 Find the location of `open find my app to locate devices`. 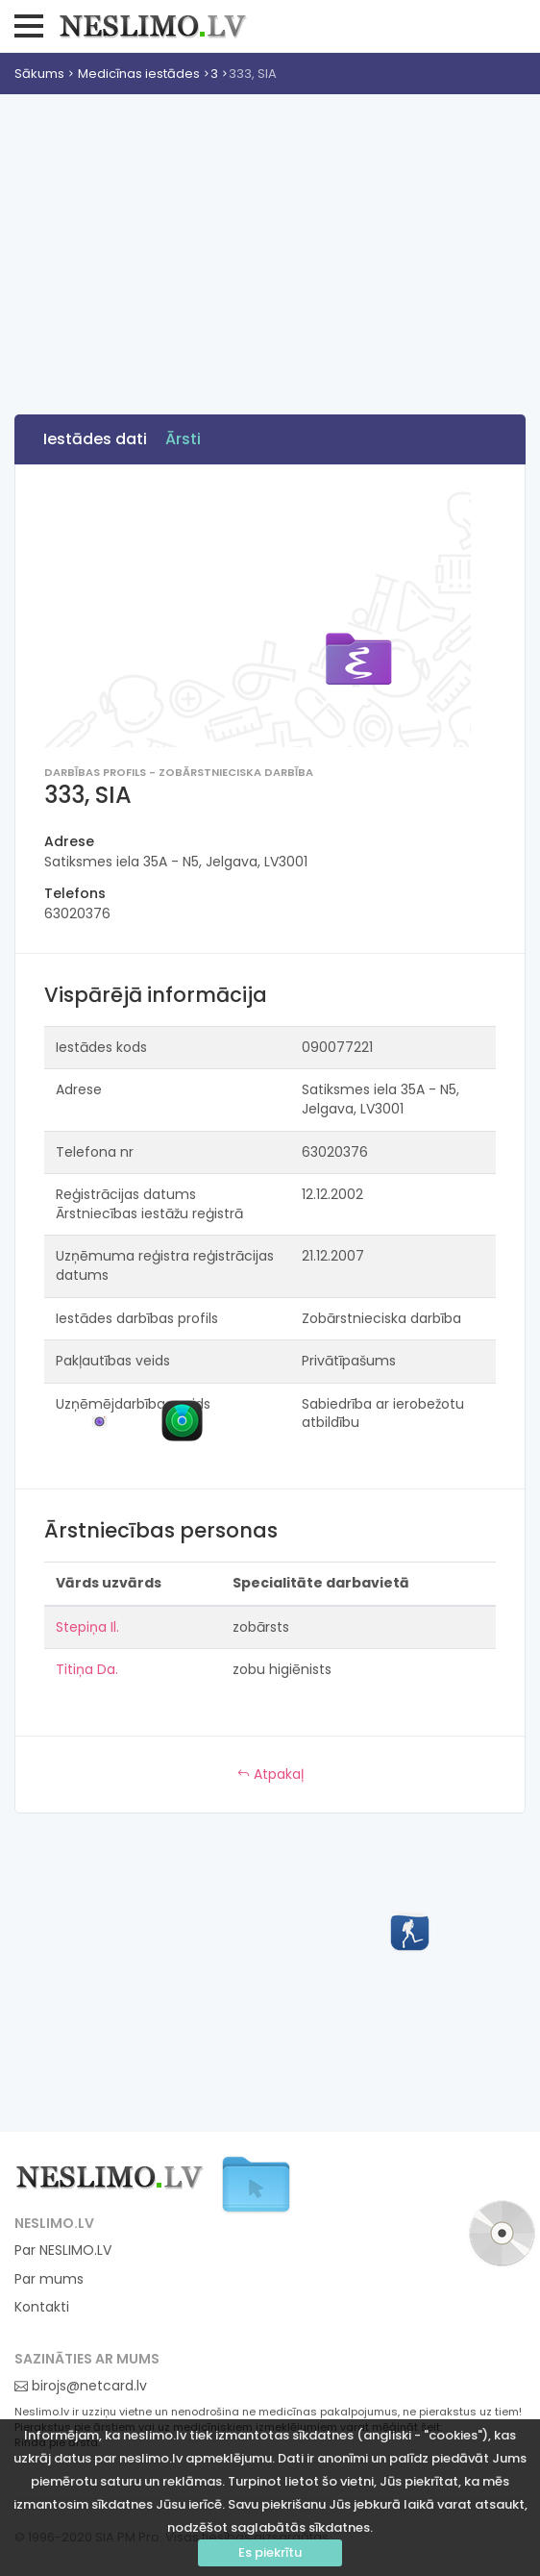

open find my app to locate devices is located at coordinates (182, 1420).